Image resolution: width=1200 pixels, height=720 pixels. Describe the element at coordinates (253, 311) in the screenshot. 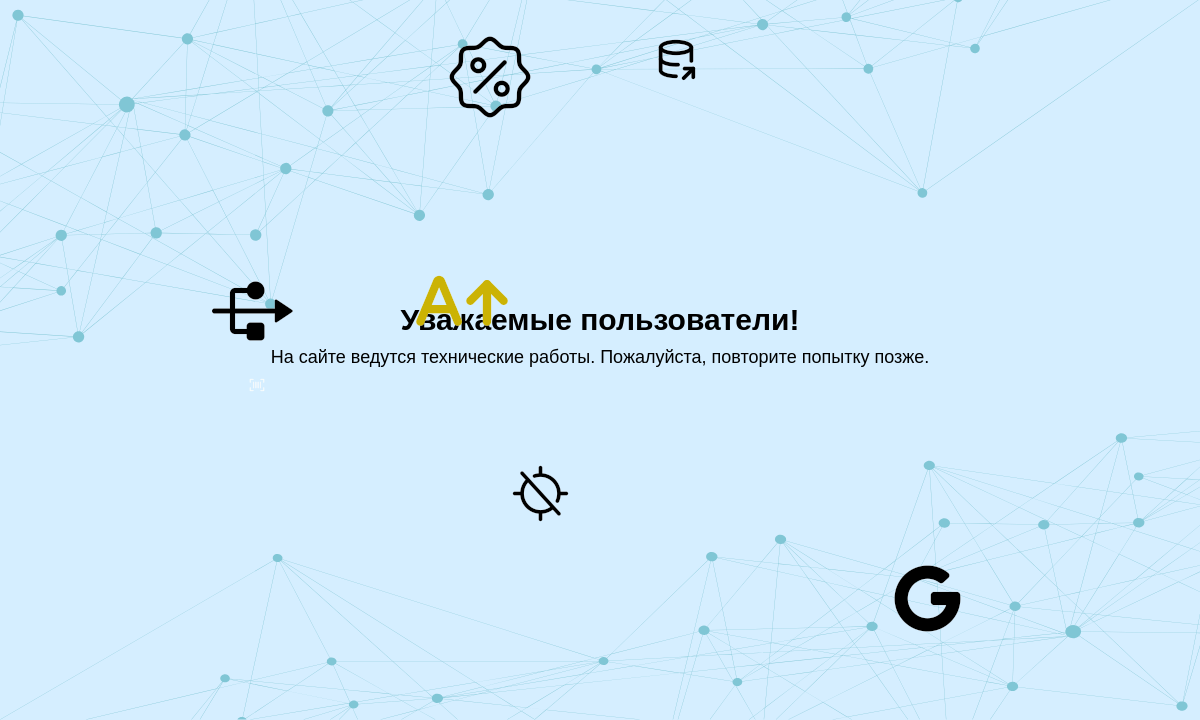

I see `connect a usb device` at that location.